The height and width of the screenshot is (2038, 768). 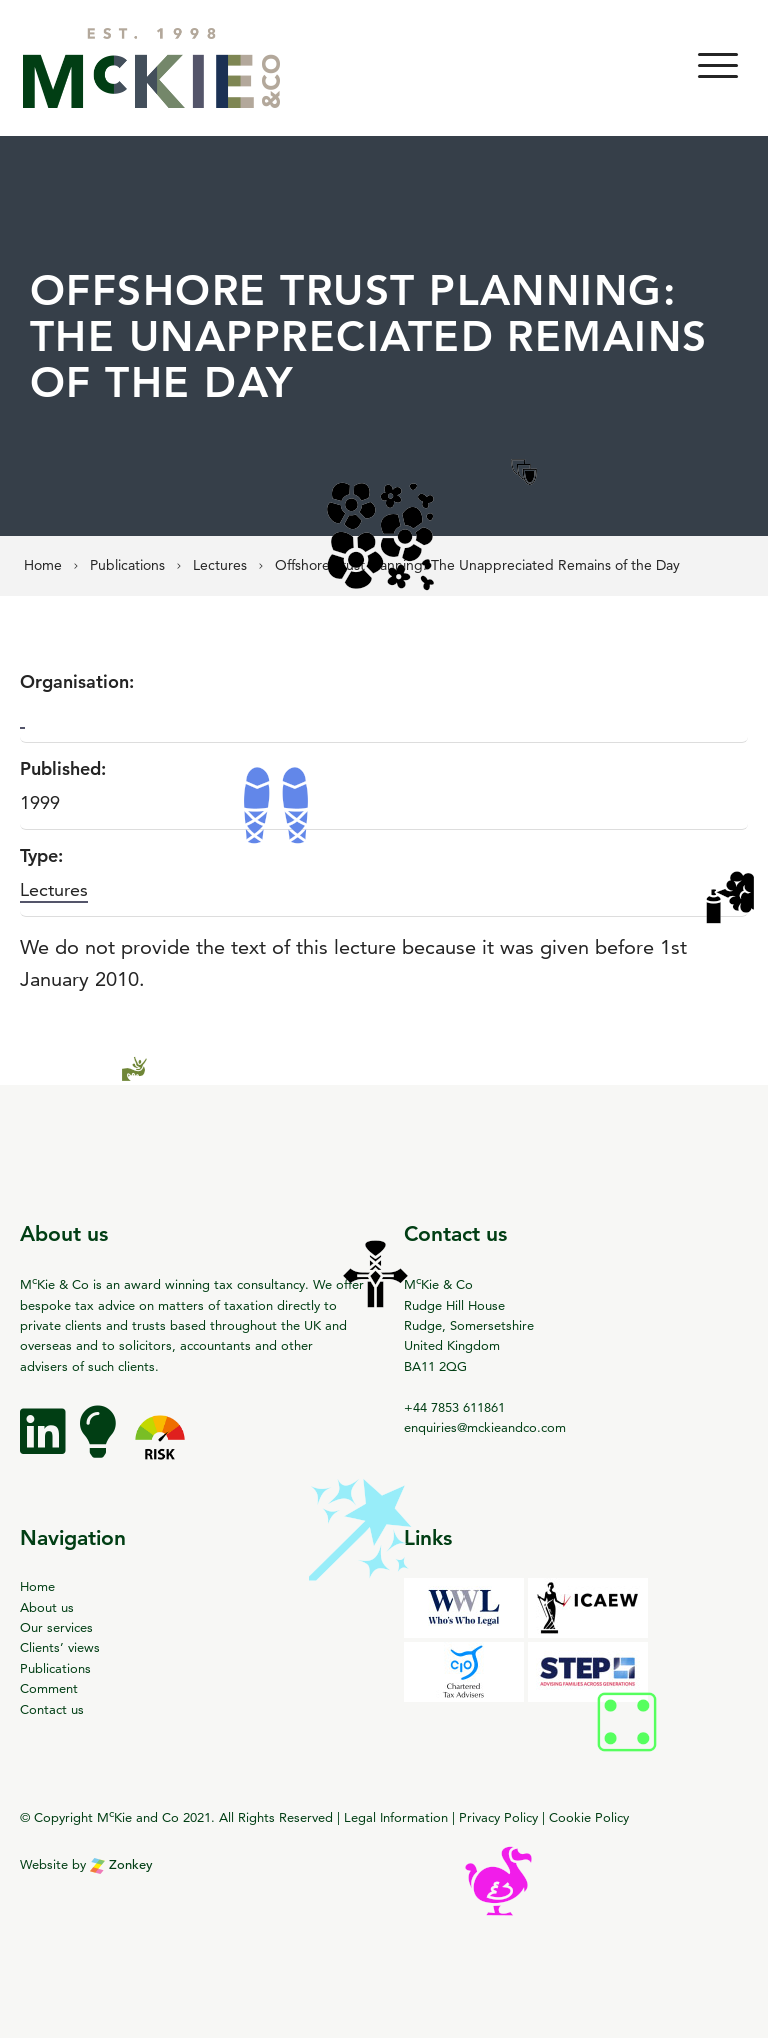 What do you see at coordinates (524, 472) in the screenshot?
I see `view protection history or past defenses` at bounding box center [524, 472].